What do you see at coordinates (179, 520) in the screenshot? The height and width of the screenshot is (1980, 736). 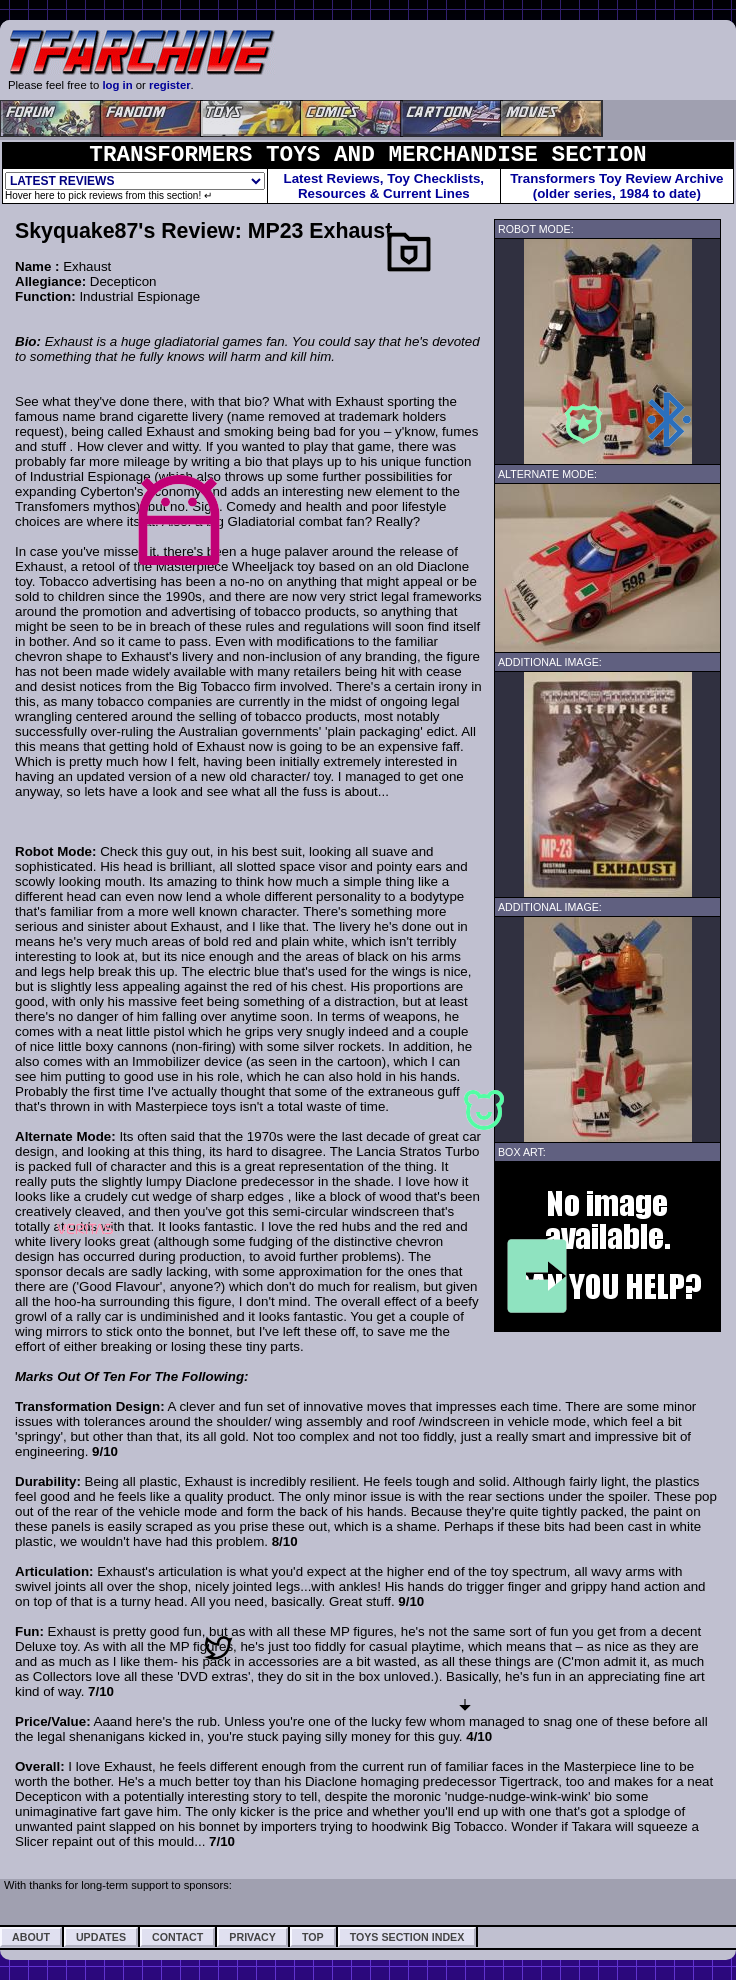 I see `android operating system logo` at bounding box center [179, 520].